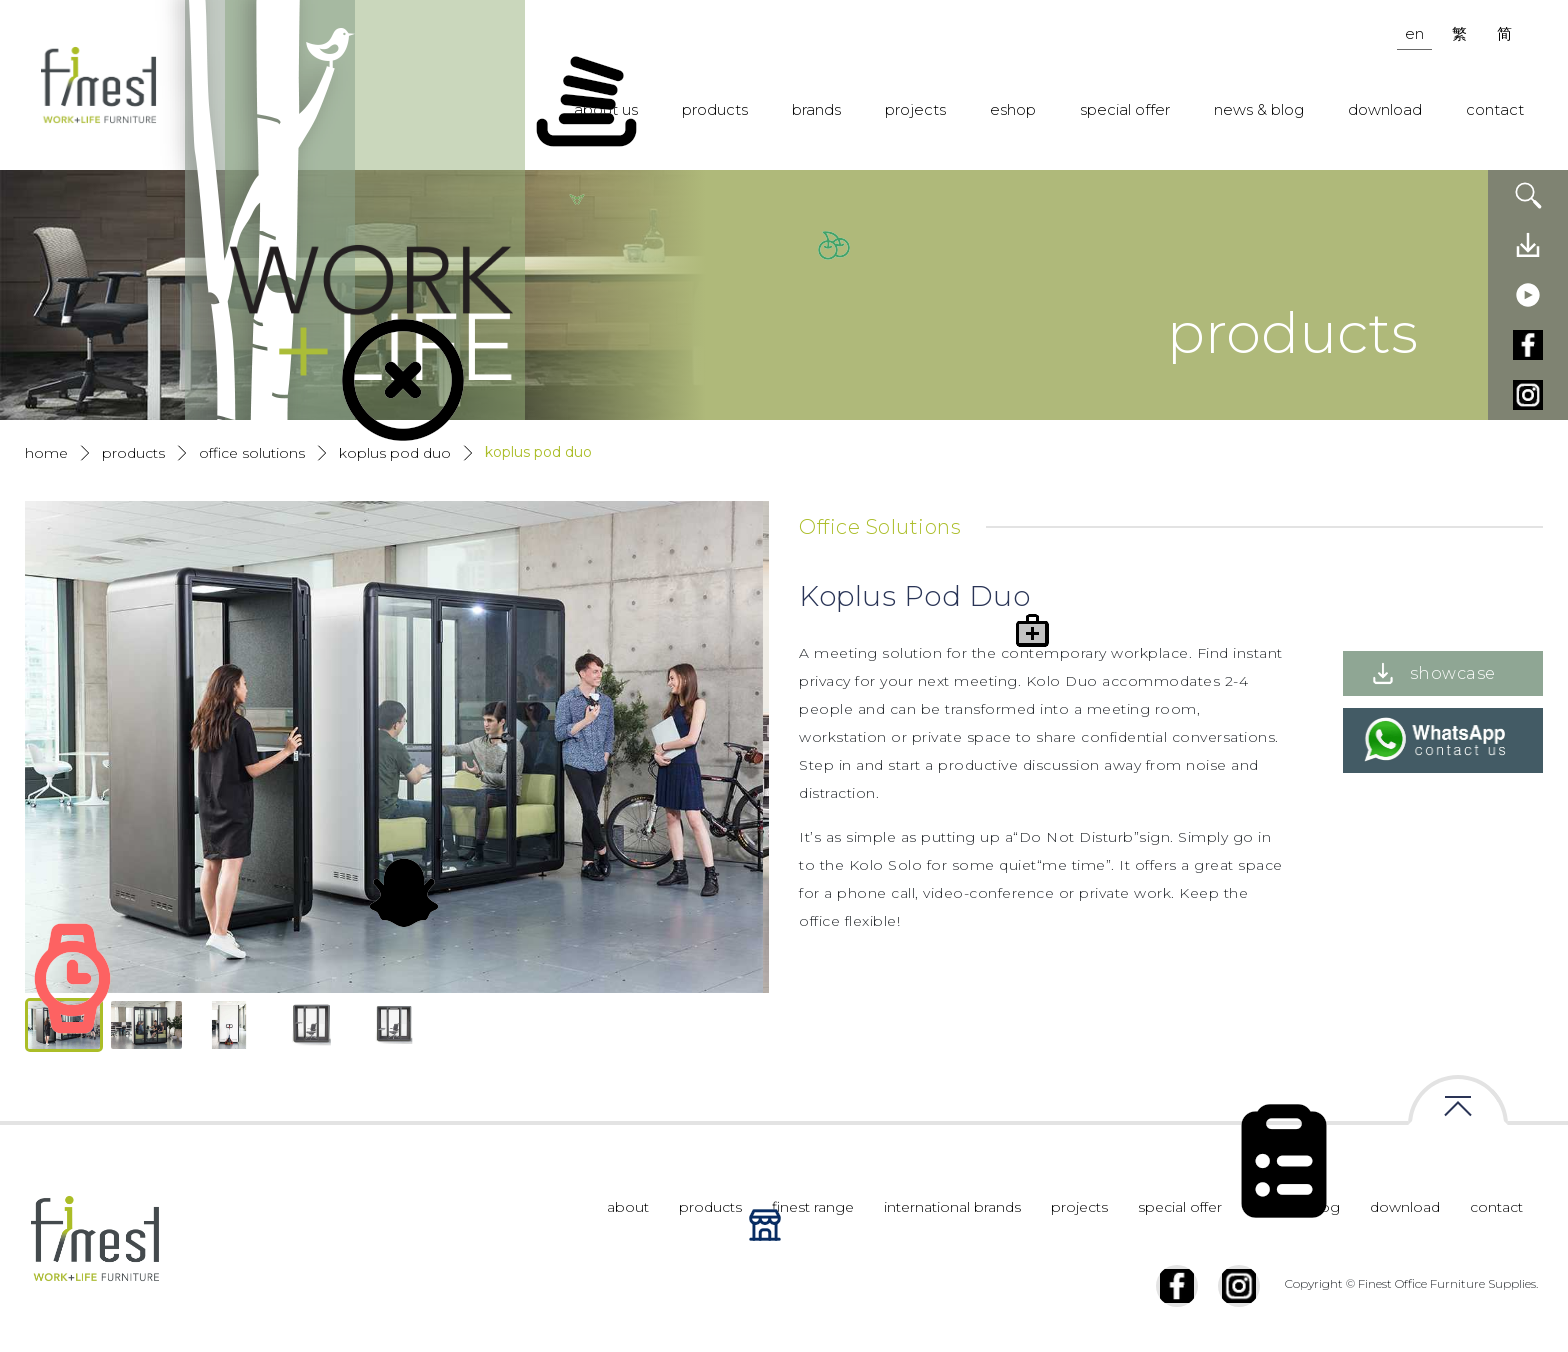  I want to click on close or dismiss a dialog, so click(403, 380).